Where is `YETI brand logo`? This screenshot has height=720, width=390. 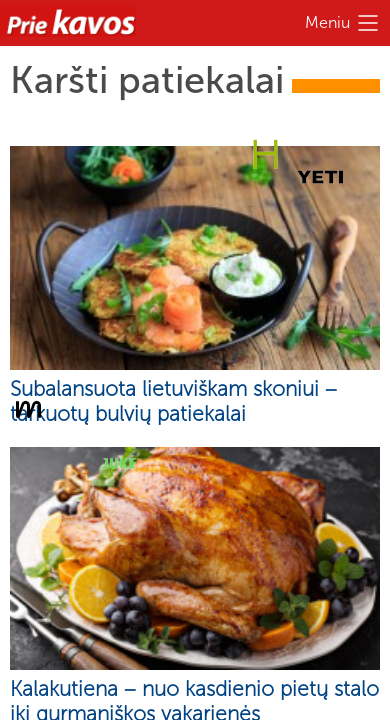
YETI brand logo is located at coordinates (320, 177).